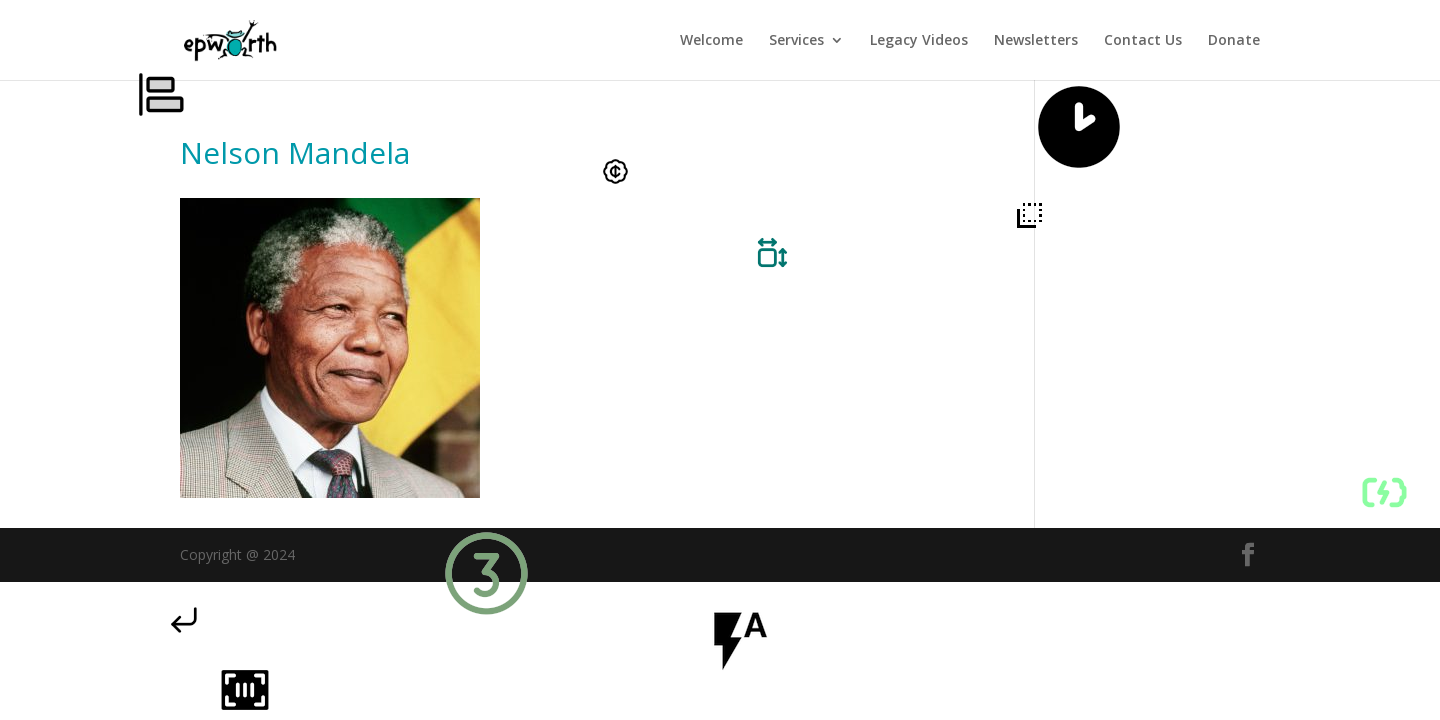  I want to click on adjust element dimensions, so click(772, 252).